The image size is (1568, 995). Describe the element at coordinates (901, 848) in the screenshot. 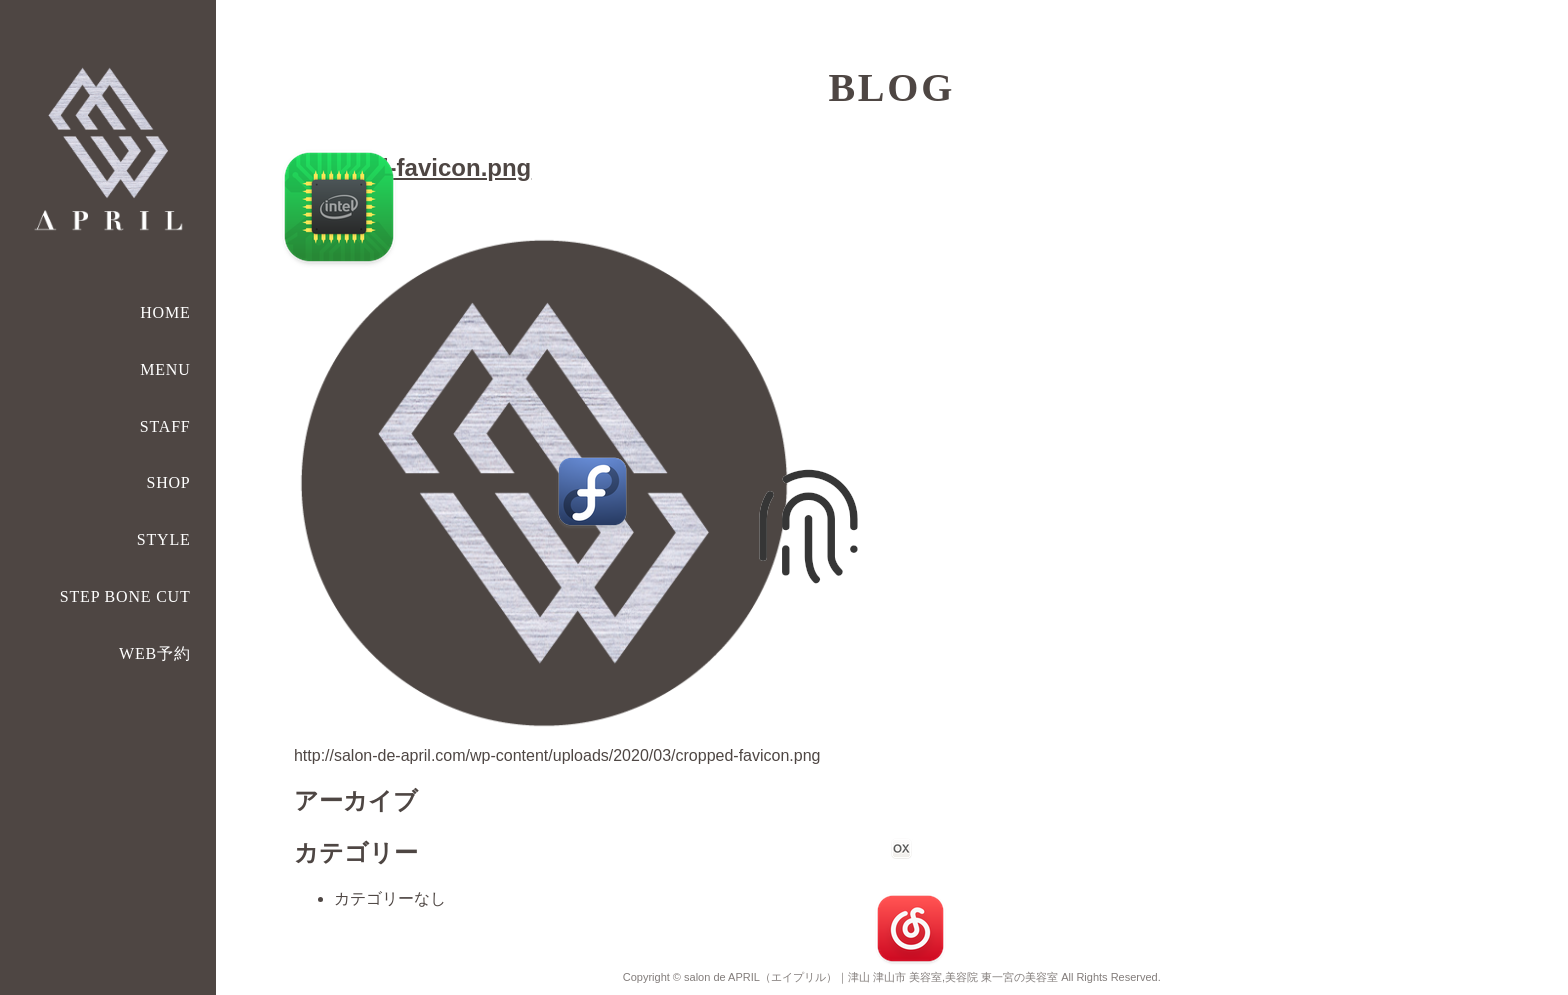

I see `launch the OX app` at that location.